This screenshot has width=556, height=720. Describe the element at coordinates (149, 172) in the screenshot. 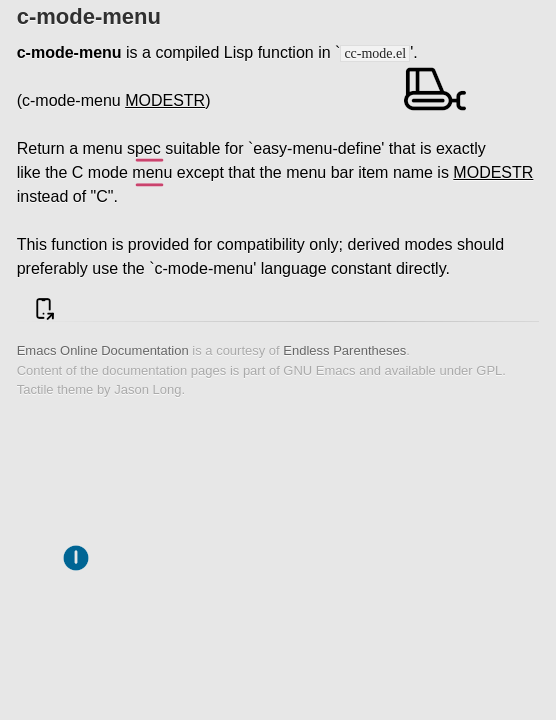

I see `switch to large or spacious list view` at that location.